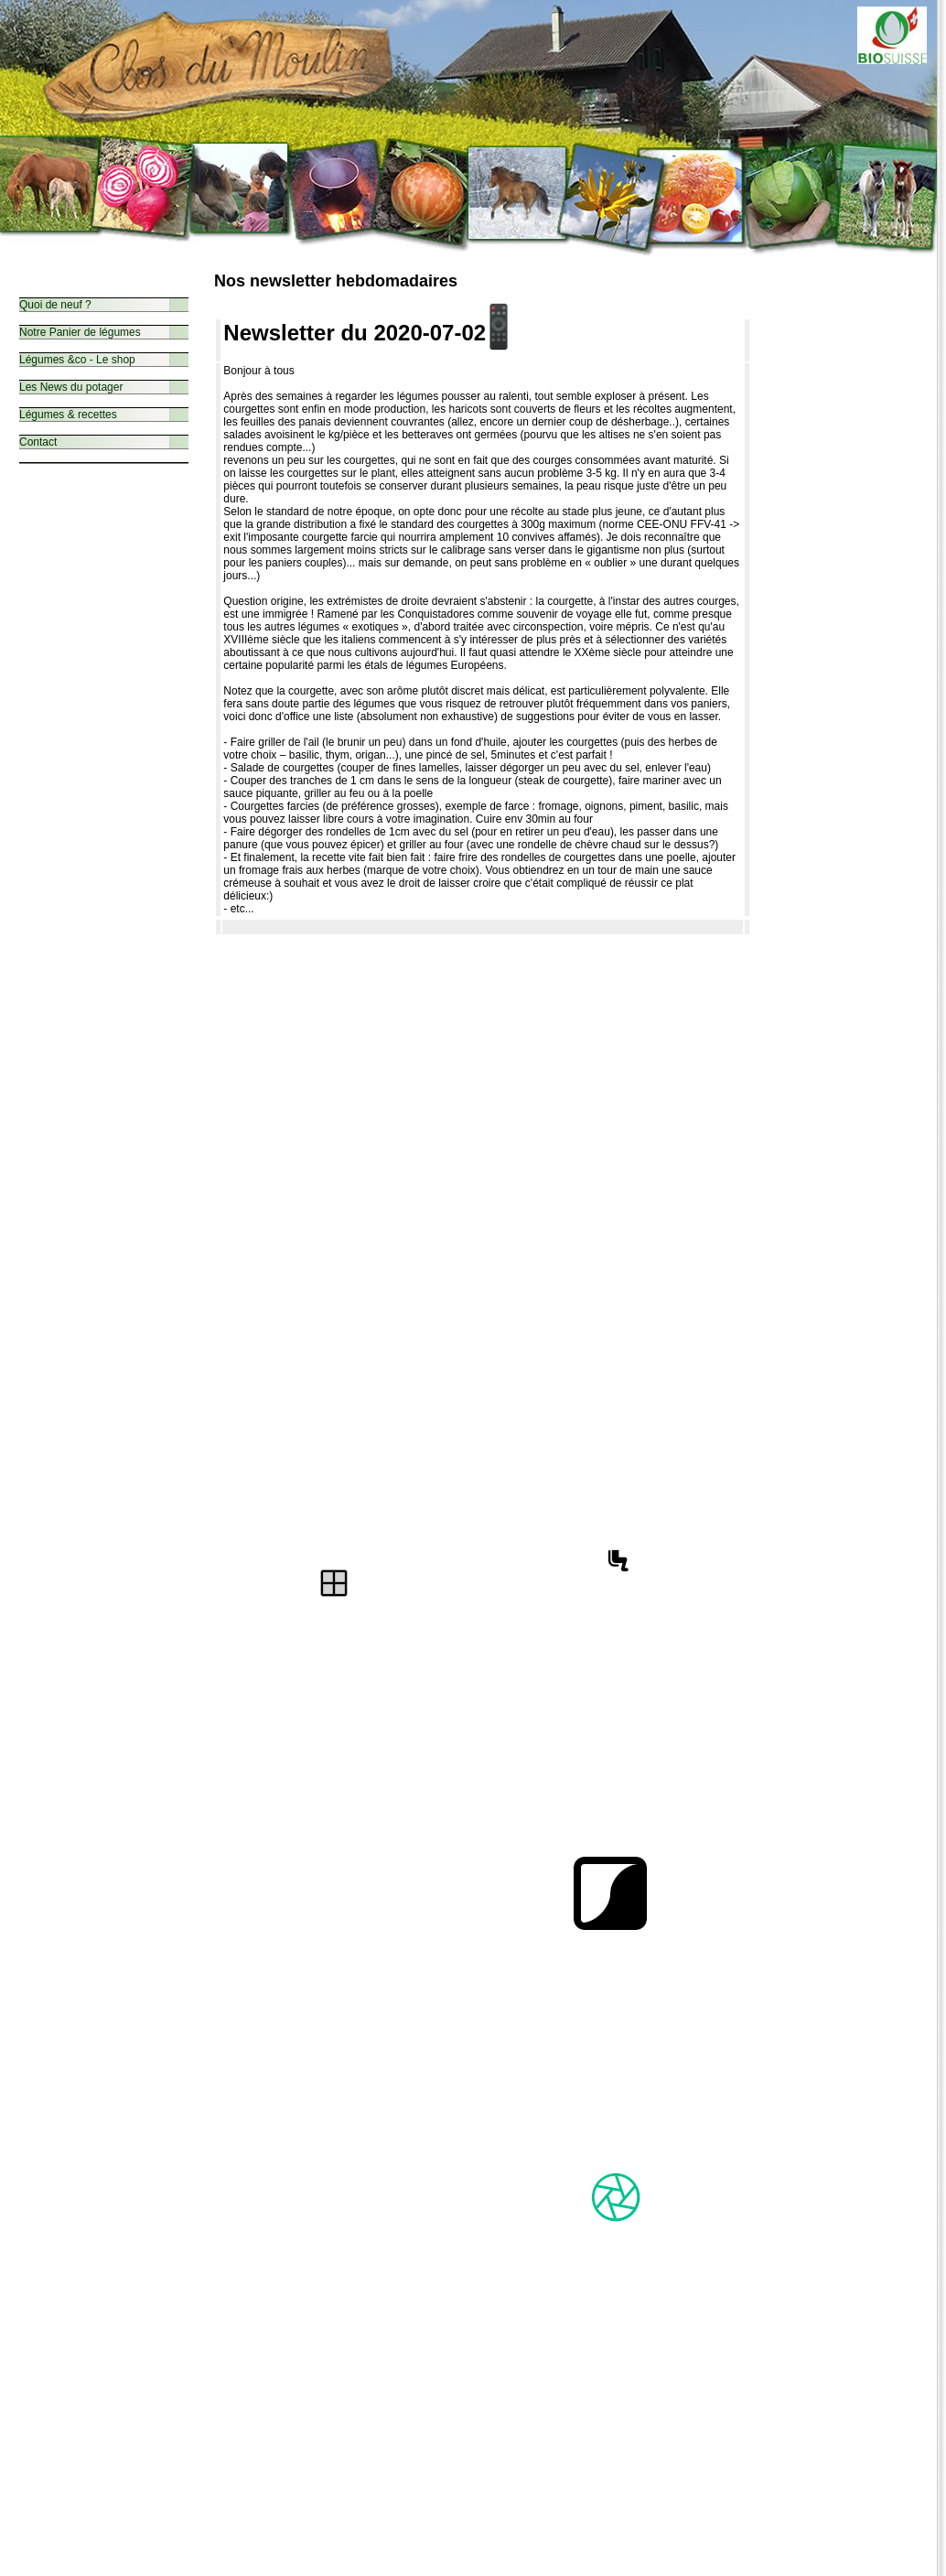  Describe the element at coordinates (499, 327) in the screenshot. I see `connect a tv remote as an input device` at that location.